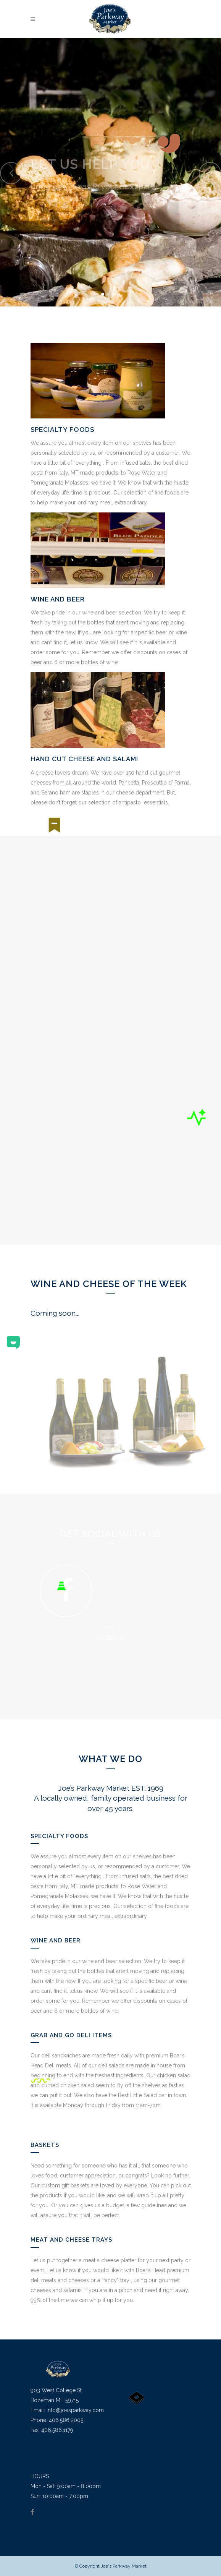 The height and width of the screenshot is (2576, 221). Describe the element at coordinates (54, 825) in the screenshot. I see `remove from saved bookmarks` at that location.